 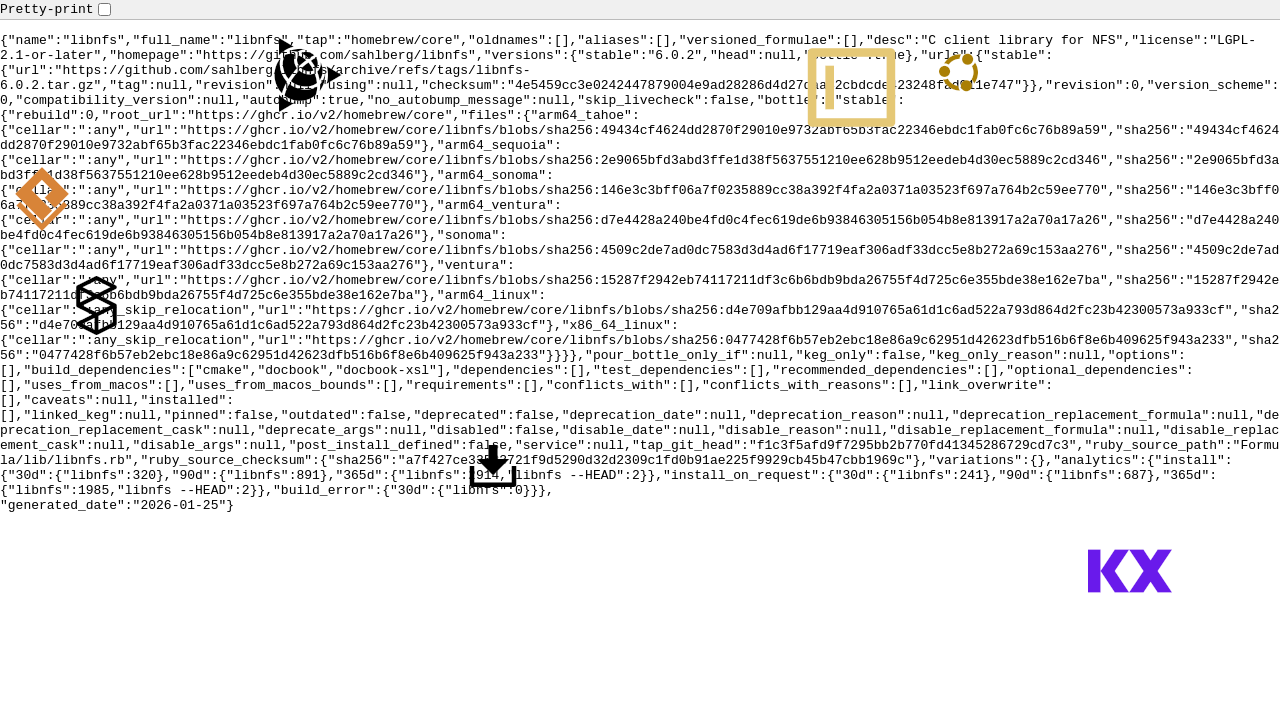 I want to click on open Visual Paradigm application, so click(x=42, y=199).